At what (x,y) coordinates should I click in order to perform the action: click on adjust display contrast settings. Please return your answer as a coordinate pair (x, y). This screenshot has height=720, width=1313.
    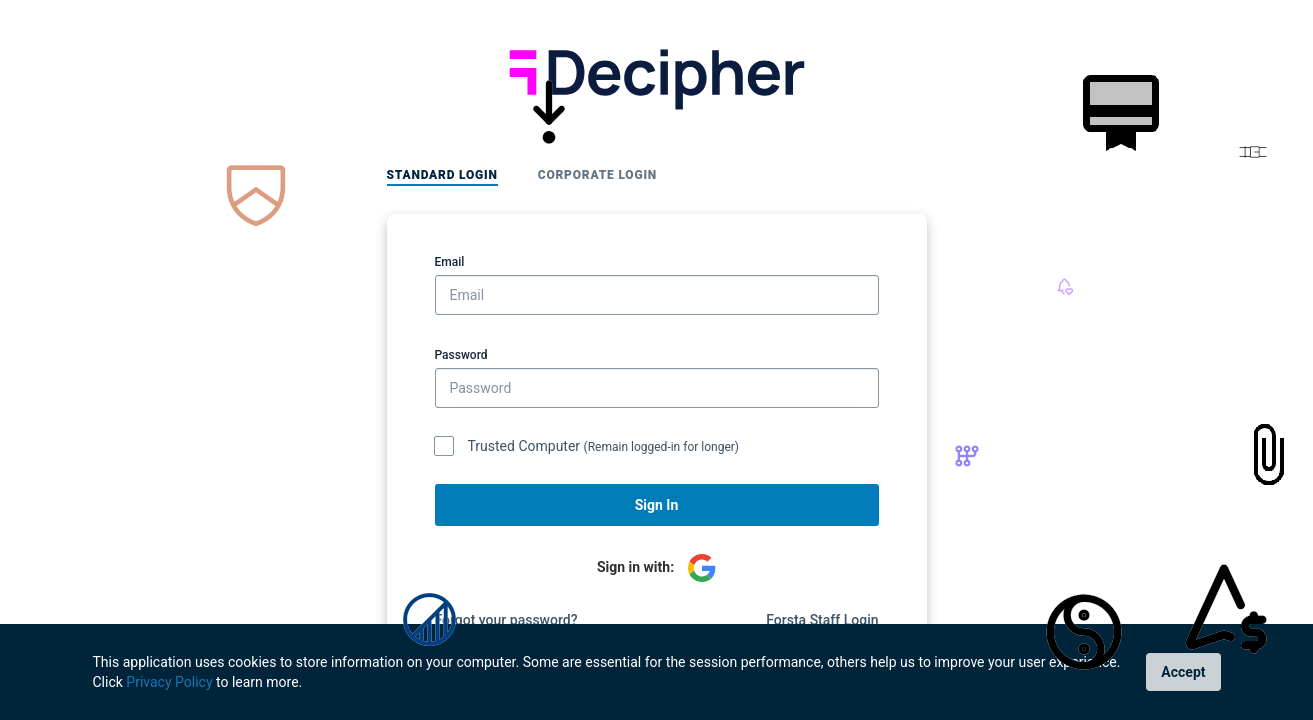
    Looking at the image, I should click on (429, 619).